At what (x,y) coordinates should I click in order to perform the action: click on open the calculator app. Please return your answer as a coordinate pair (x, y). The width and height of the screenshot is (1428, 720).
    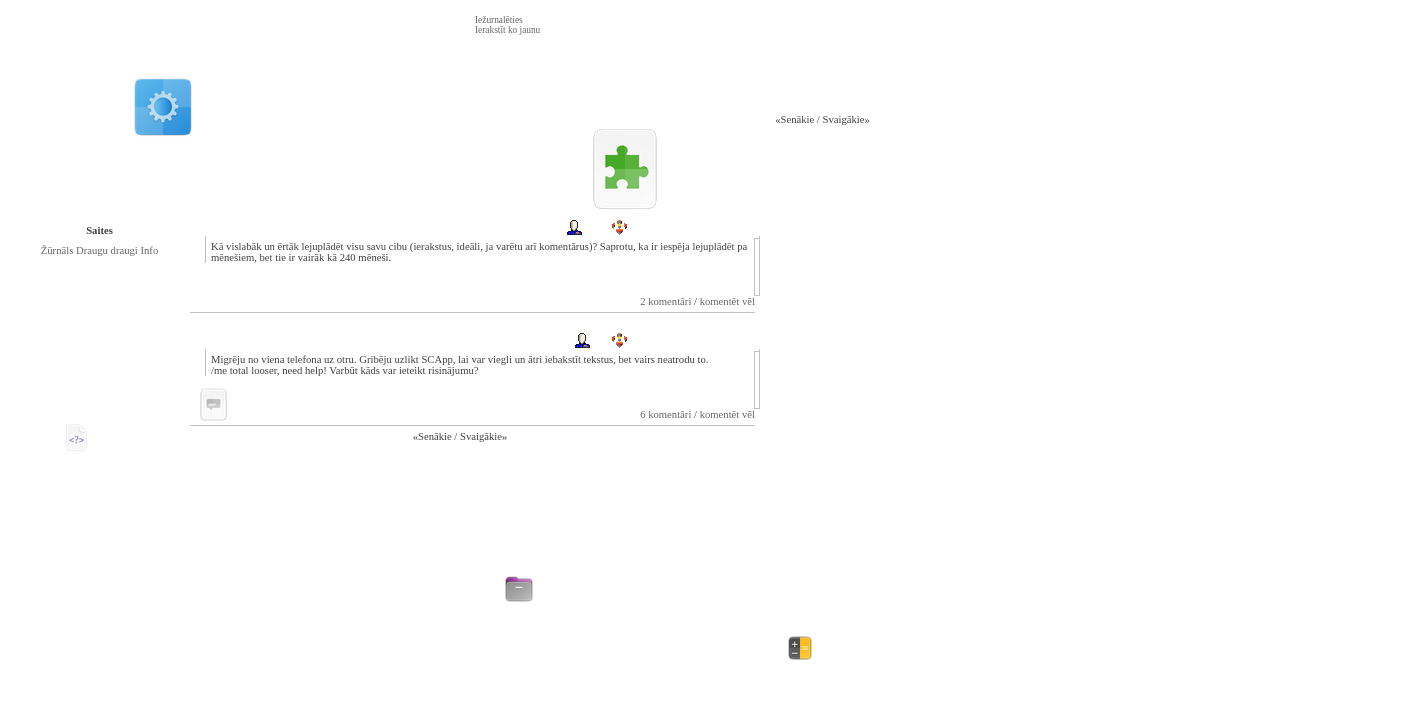
    Looking at the image, I should click on (800, 648).